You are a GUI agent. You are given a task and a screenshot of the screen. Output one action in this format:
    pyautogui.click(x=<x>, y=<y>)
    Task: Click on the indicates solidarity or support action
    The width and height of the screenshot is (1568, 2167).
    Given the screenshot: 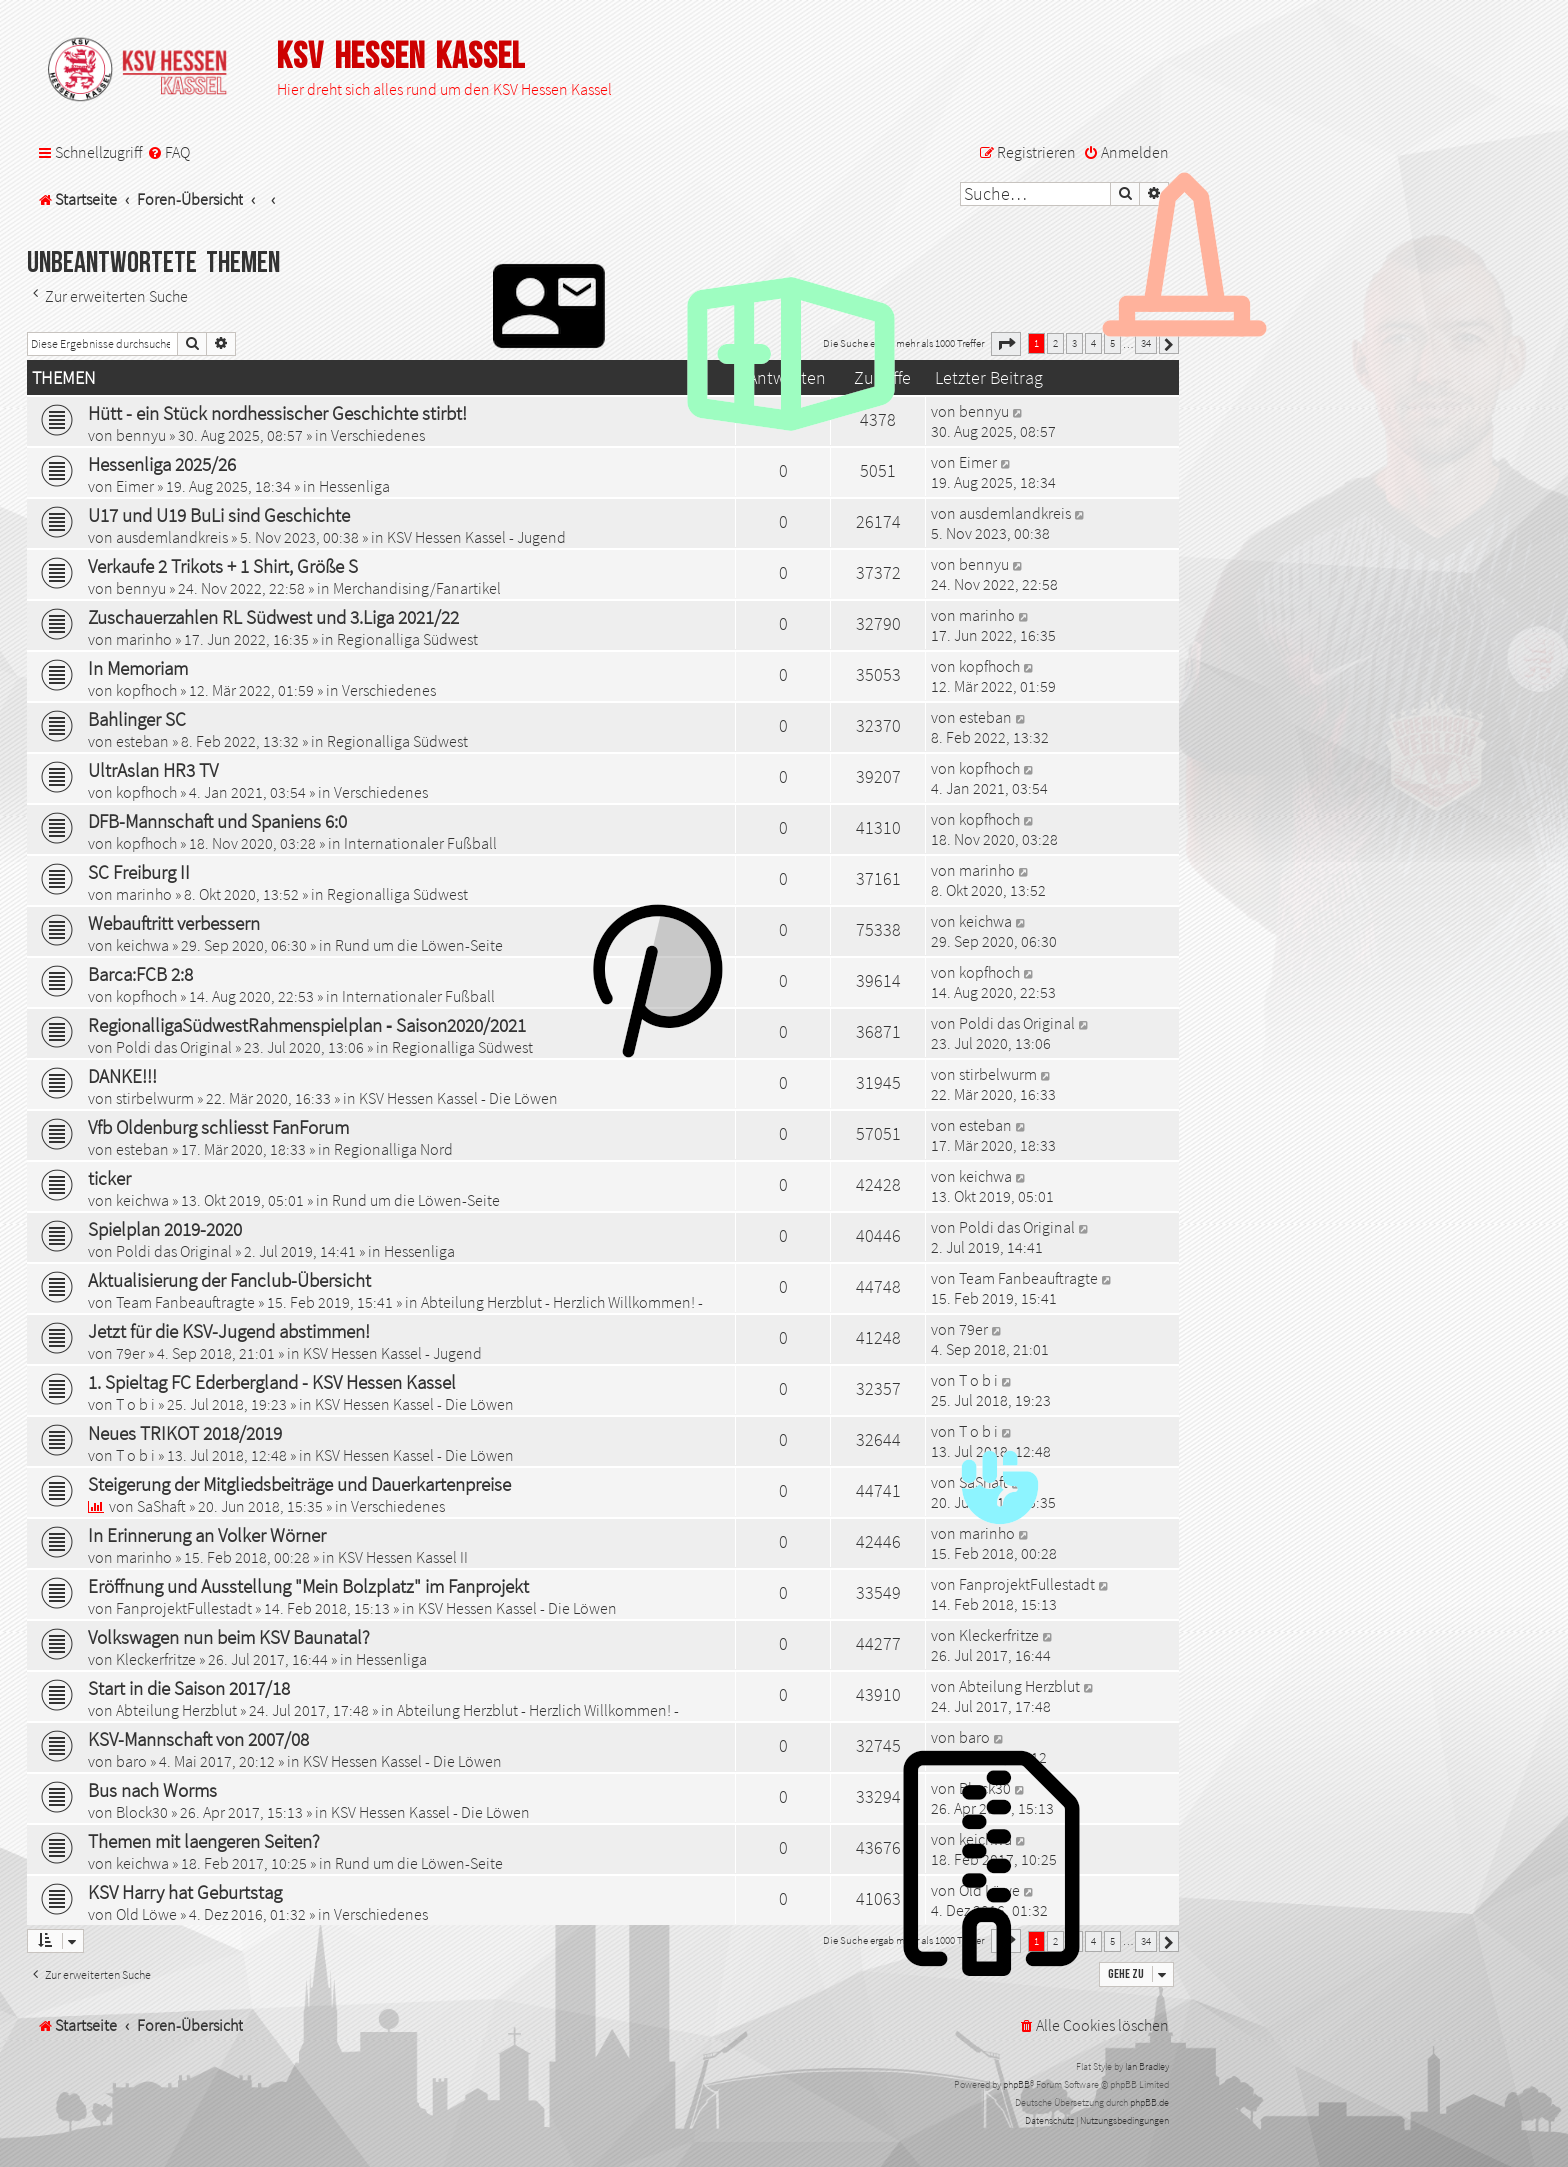 What is the action you would take?
    pyautogui.click(x=1000, y=1486)
    